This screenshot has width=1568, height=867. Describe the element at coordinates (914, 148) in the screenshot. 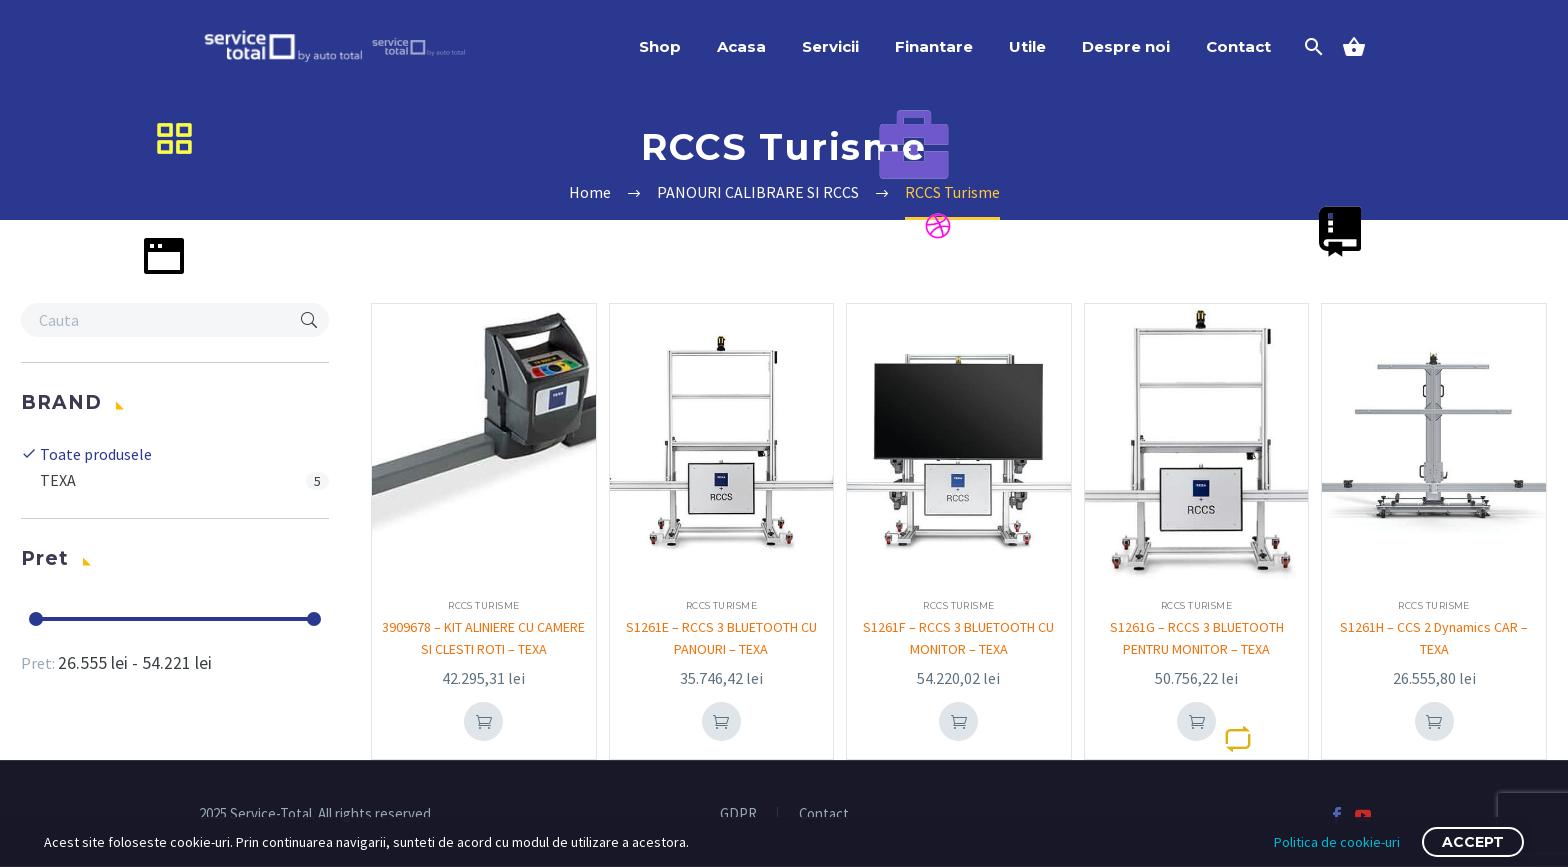

I see `access work or business documents` at that location.